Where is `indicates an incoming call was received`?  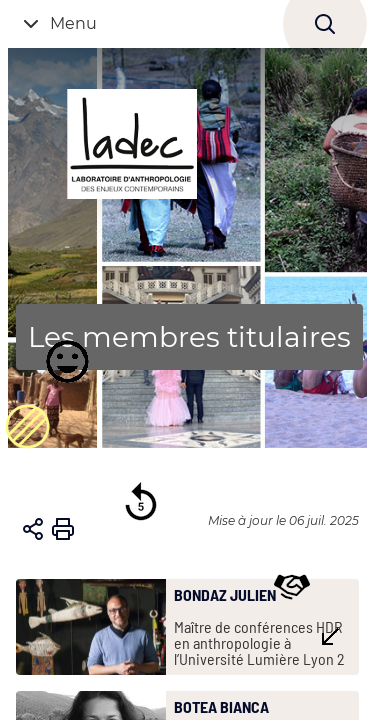 indicates an incoming call was received is located at coordinates (330, 637).